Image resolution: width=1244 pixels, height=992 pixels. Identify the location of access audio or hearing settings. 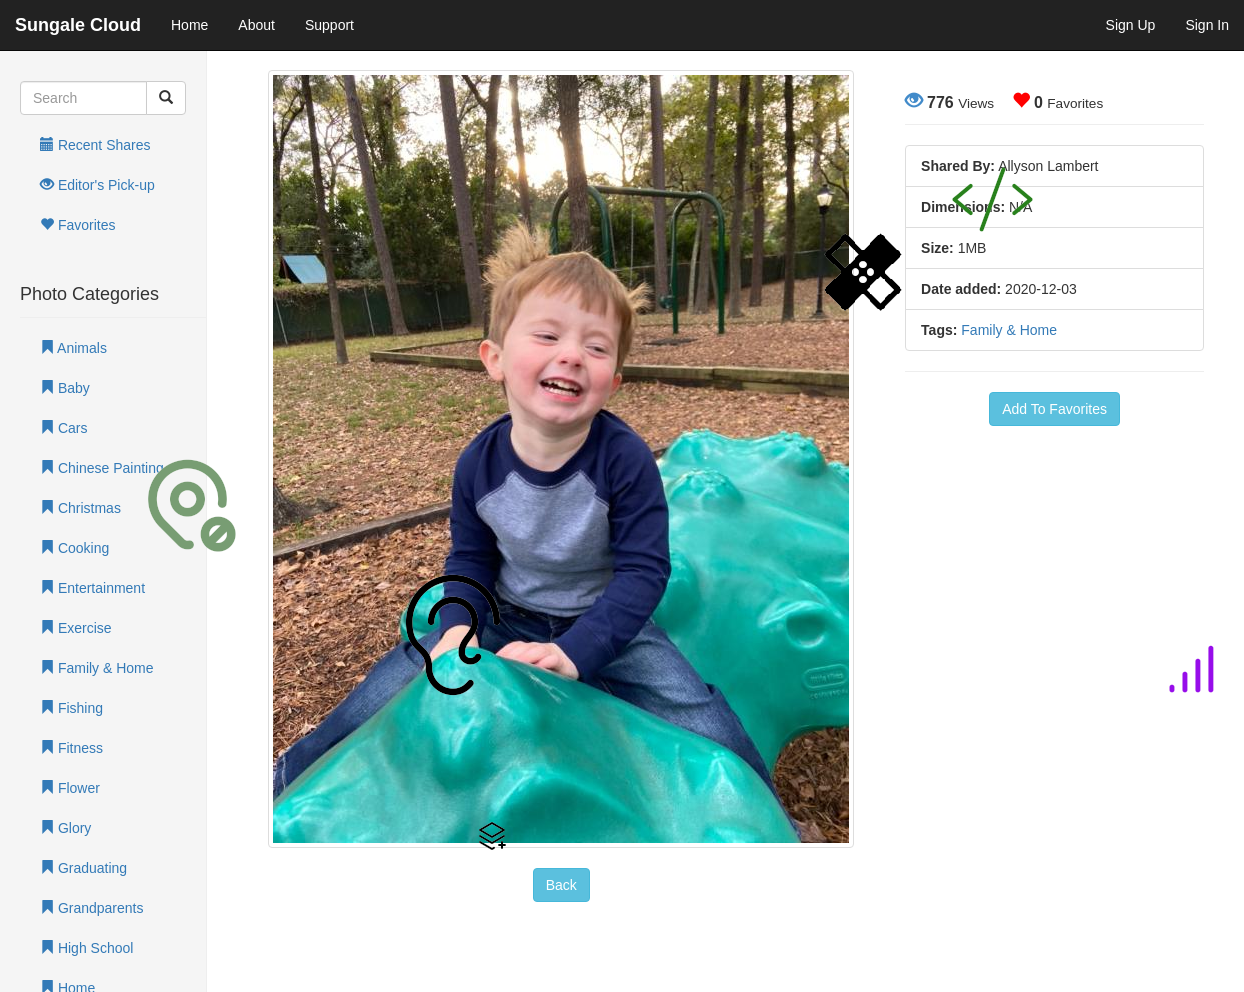
(453, 635).